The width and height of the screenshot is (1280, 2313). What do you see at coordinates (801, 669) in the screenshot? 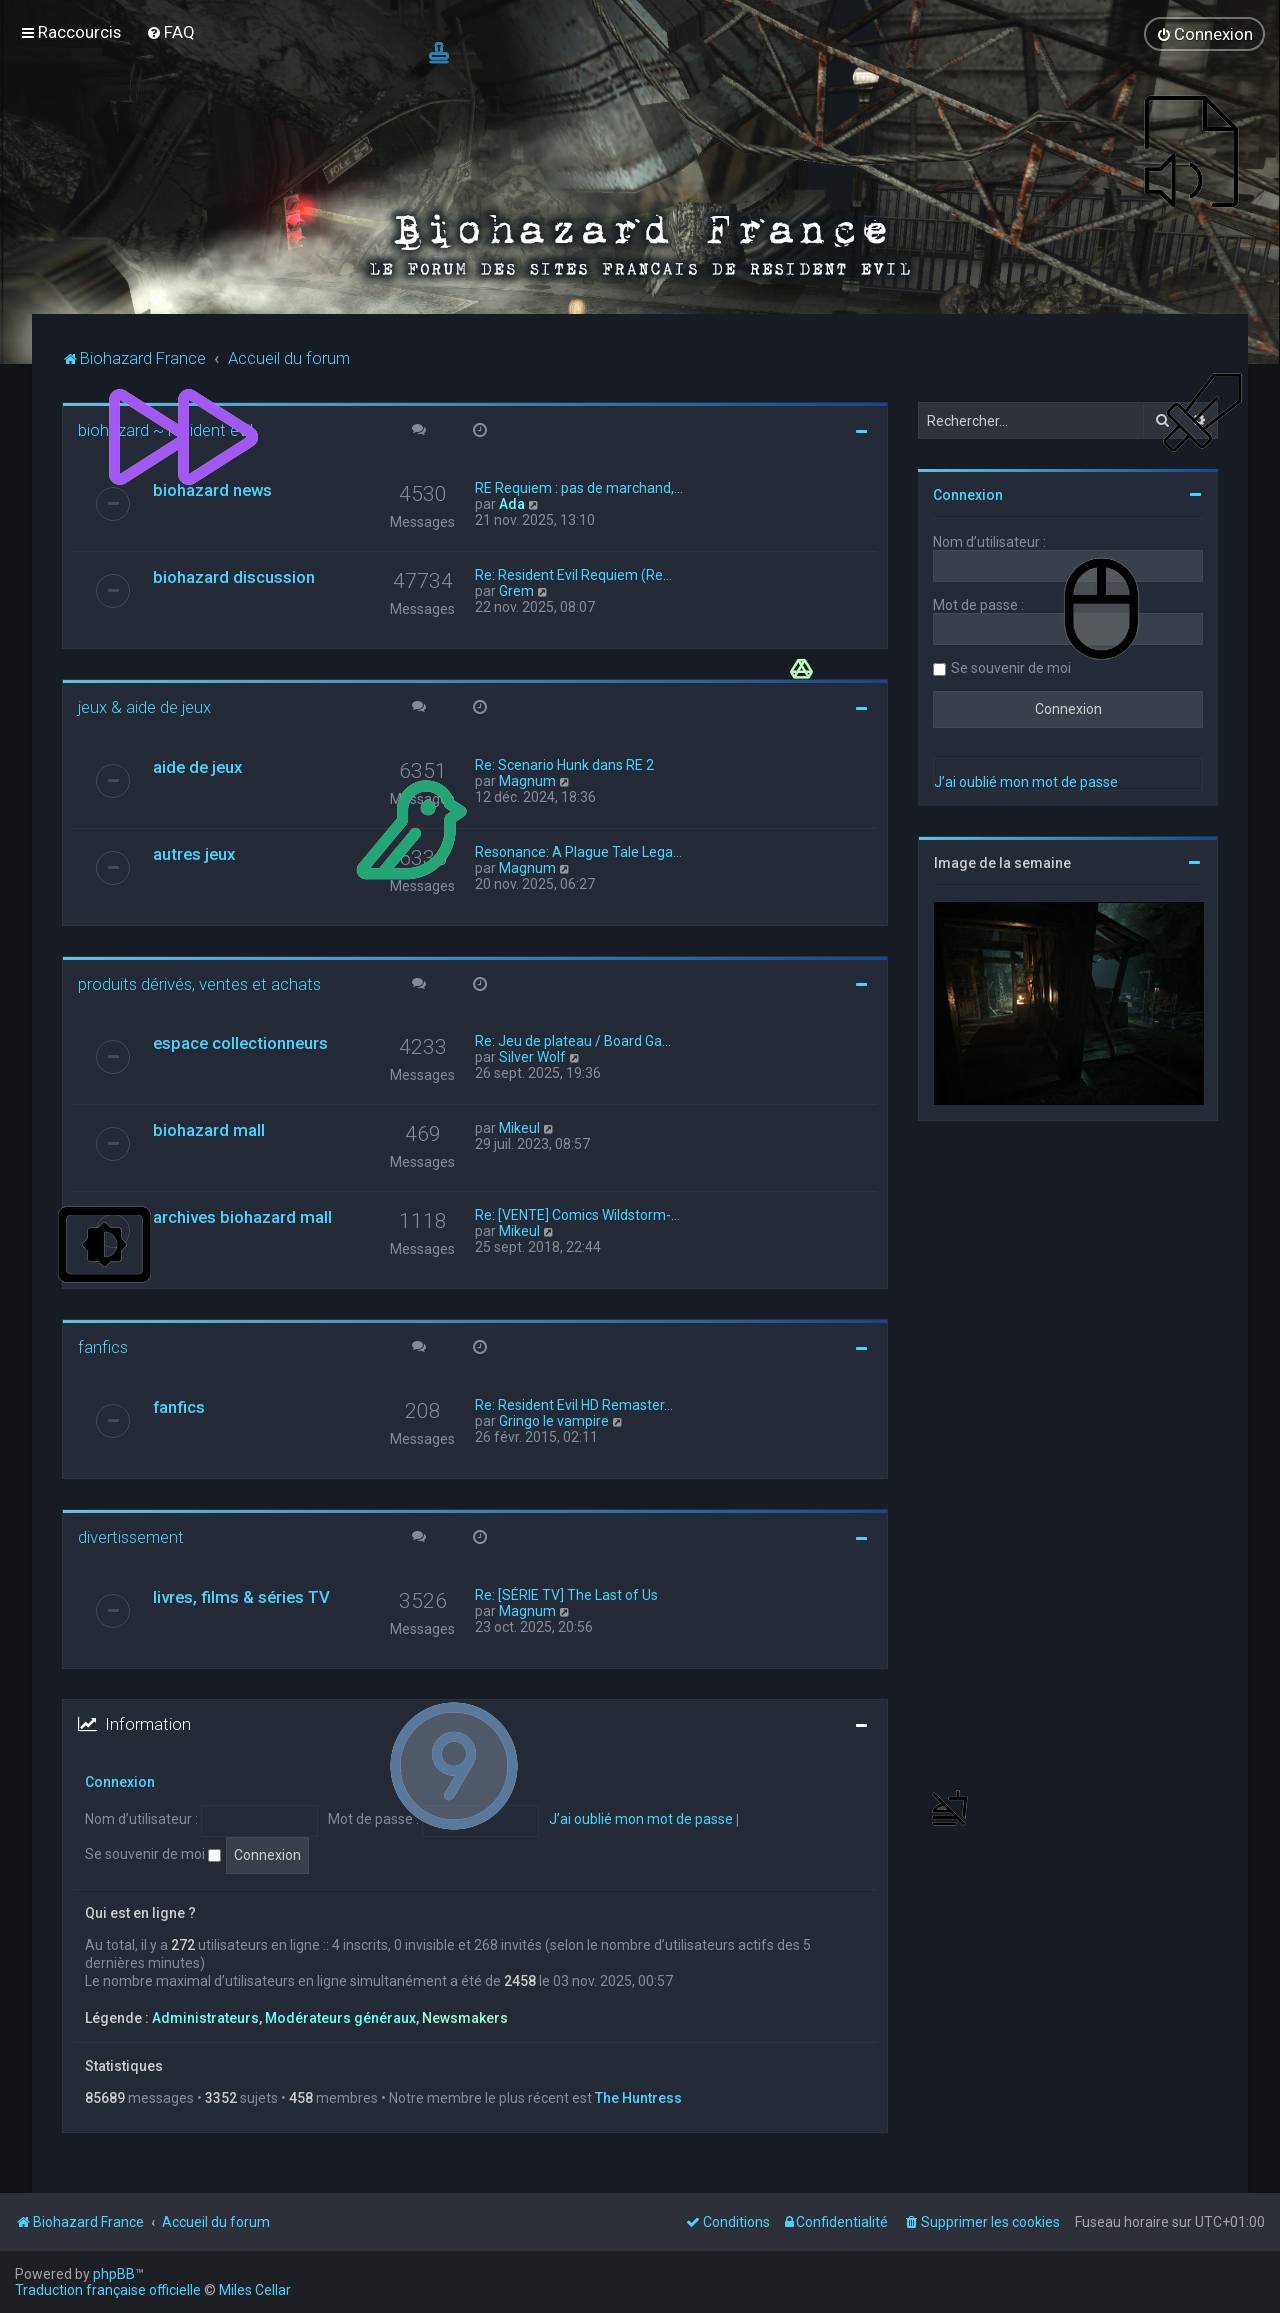
I see `open Google Drive` at bounding box center [801, 669].